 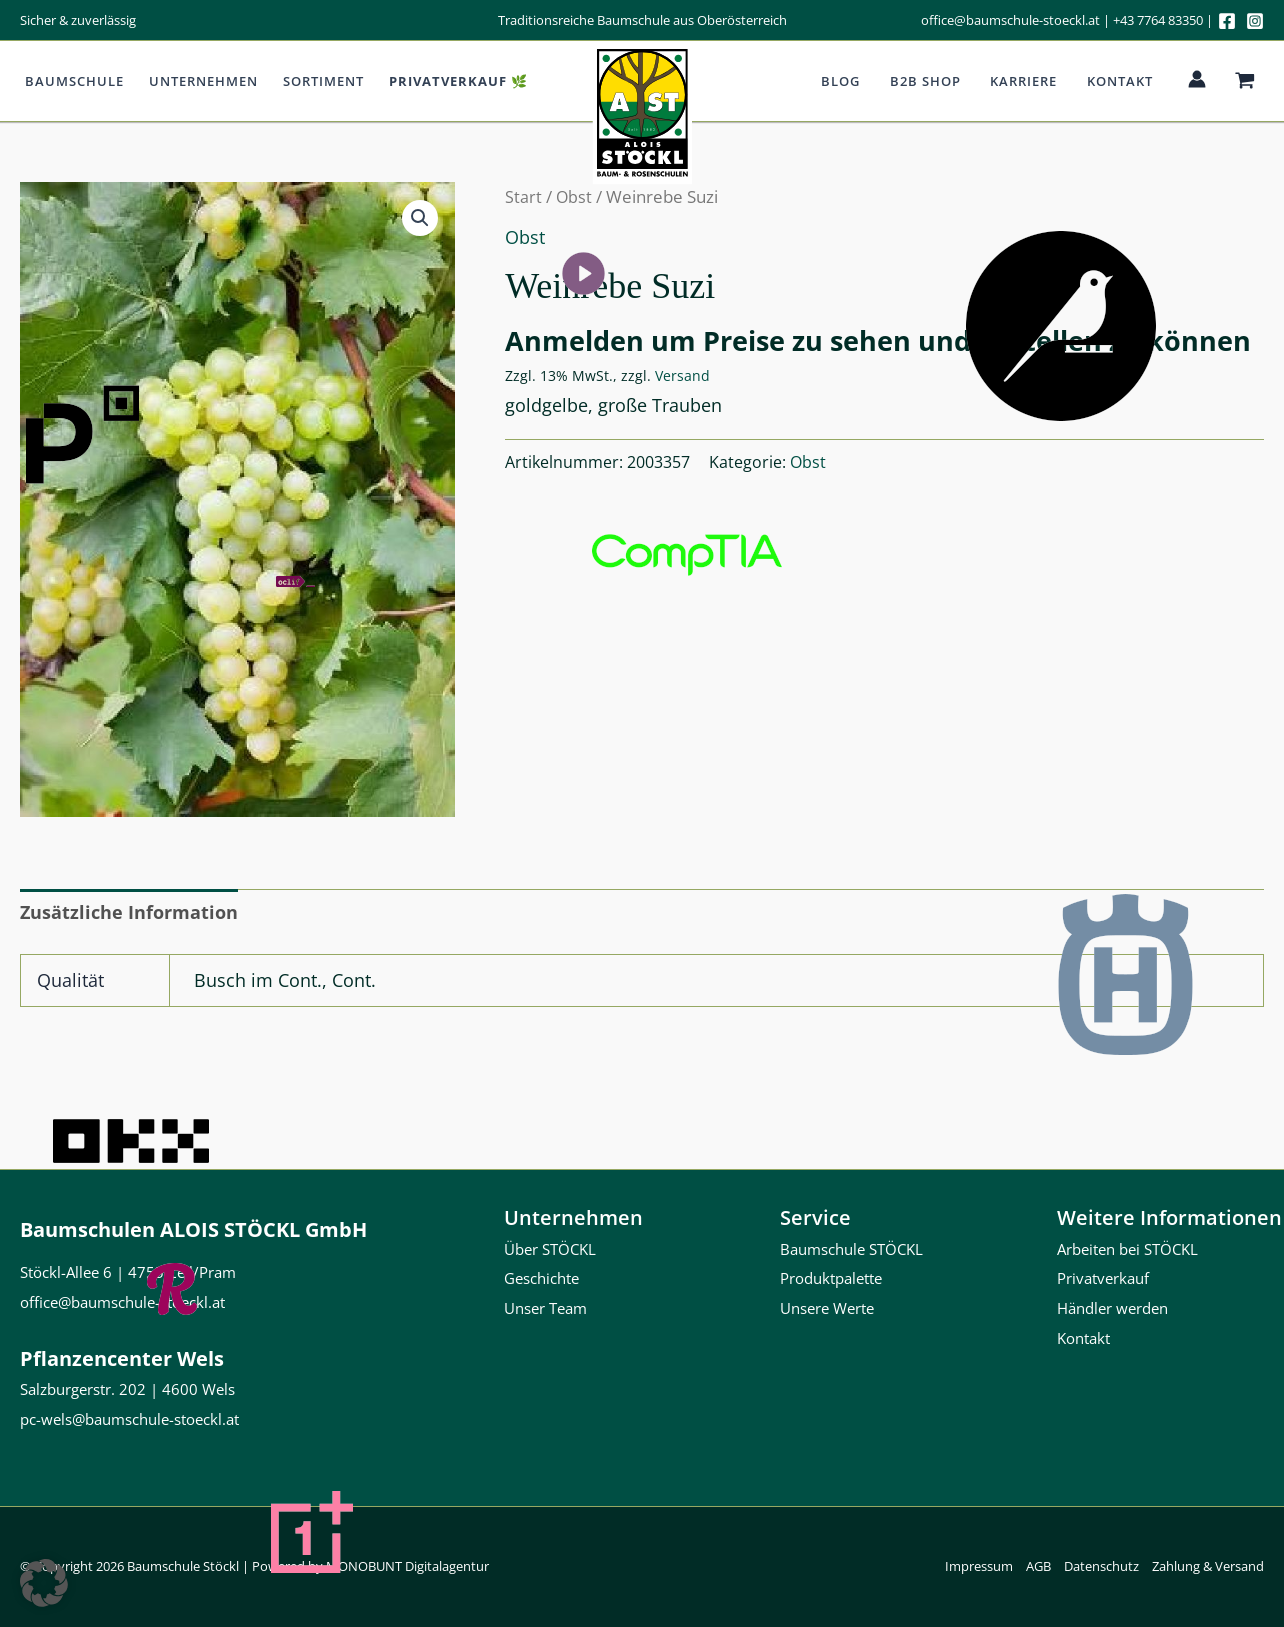 I want to click on CompTIA official logo, so click(x=687, y=555).